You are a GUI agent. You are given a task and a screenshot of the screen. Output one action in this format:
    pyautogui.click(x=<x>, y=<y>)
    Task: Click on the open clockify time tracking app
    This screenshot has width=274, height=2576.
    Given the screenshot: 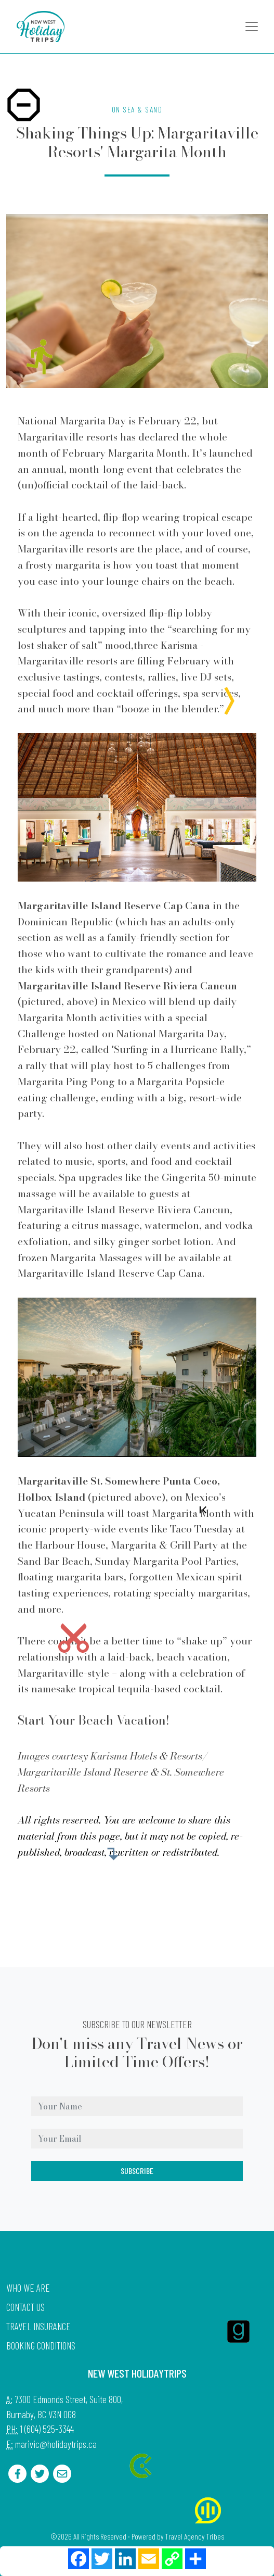 What is the action you would take?
    pyautogui.click(x=140, y=2466)
    